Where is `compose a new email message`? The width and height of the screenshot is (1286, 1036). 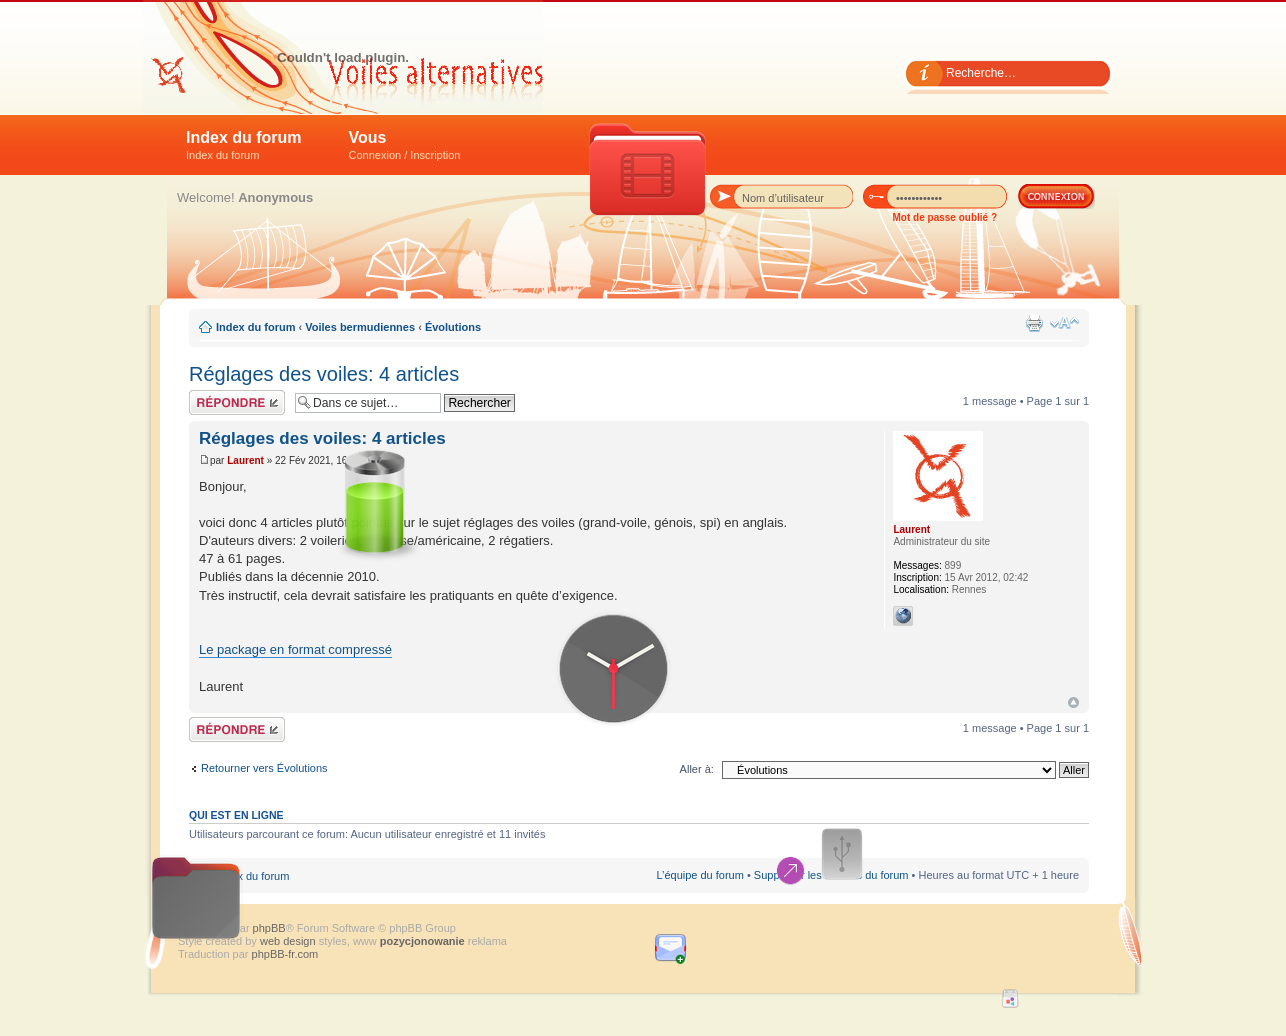 compose a new email message is located at coordinates (670, 947).